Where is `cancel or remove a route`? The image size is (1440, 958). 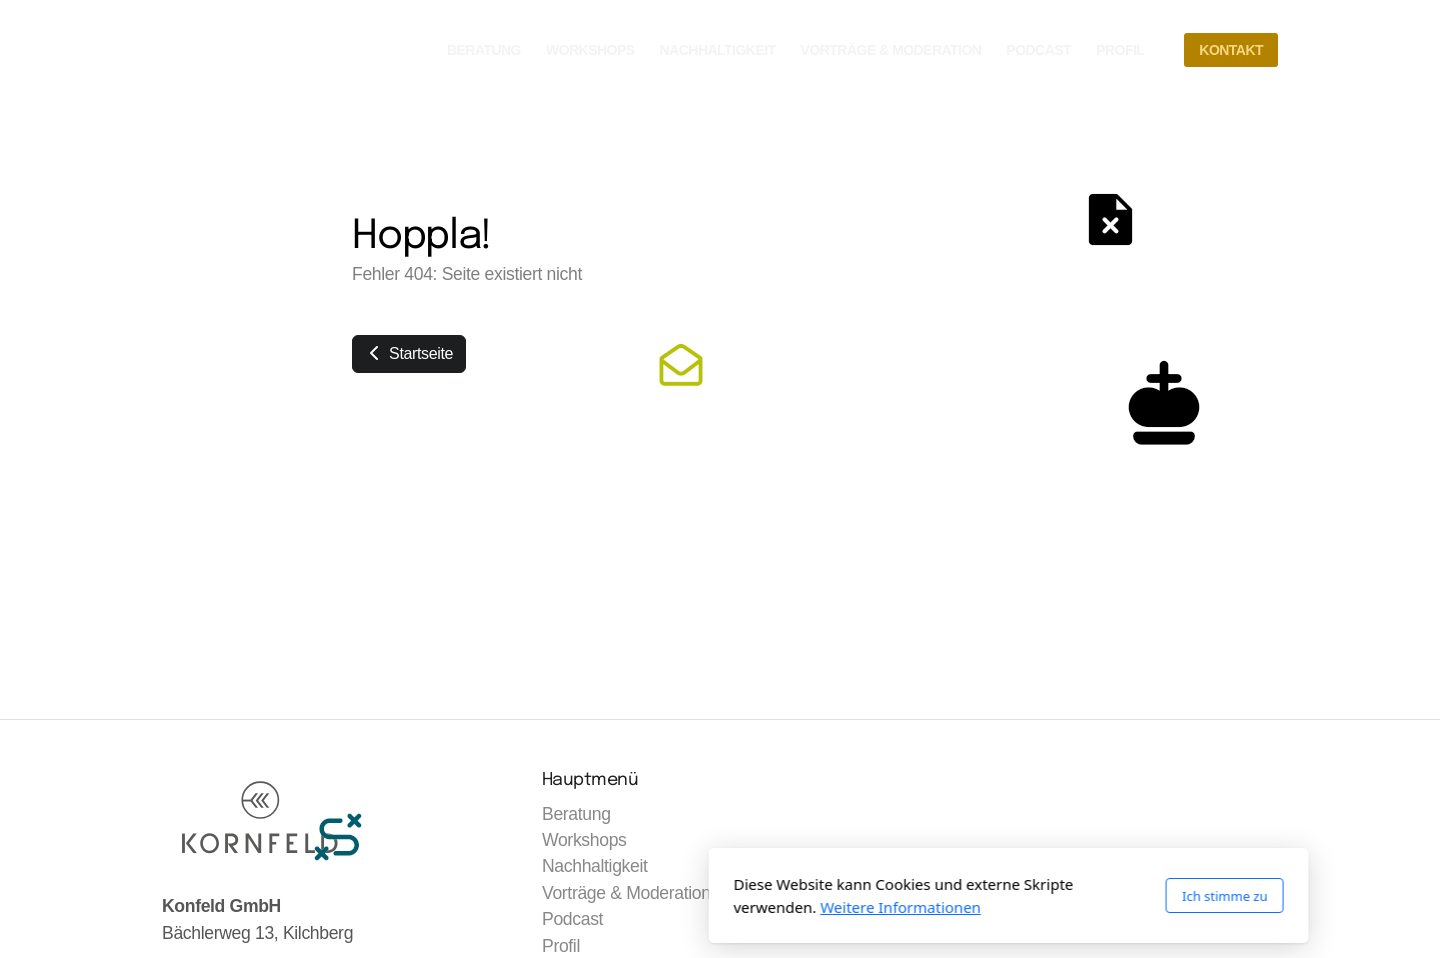 cancel or remove a route is located at coordinates (338, 837).